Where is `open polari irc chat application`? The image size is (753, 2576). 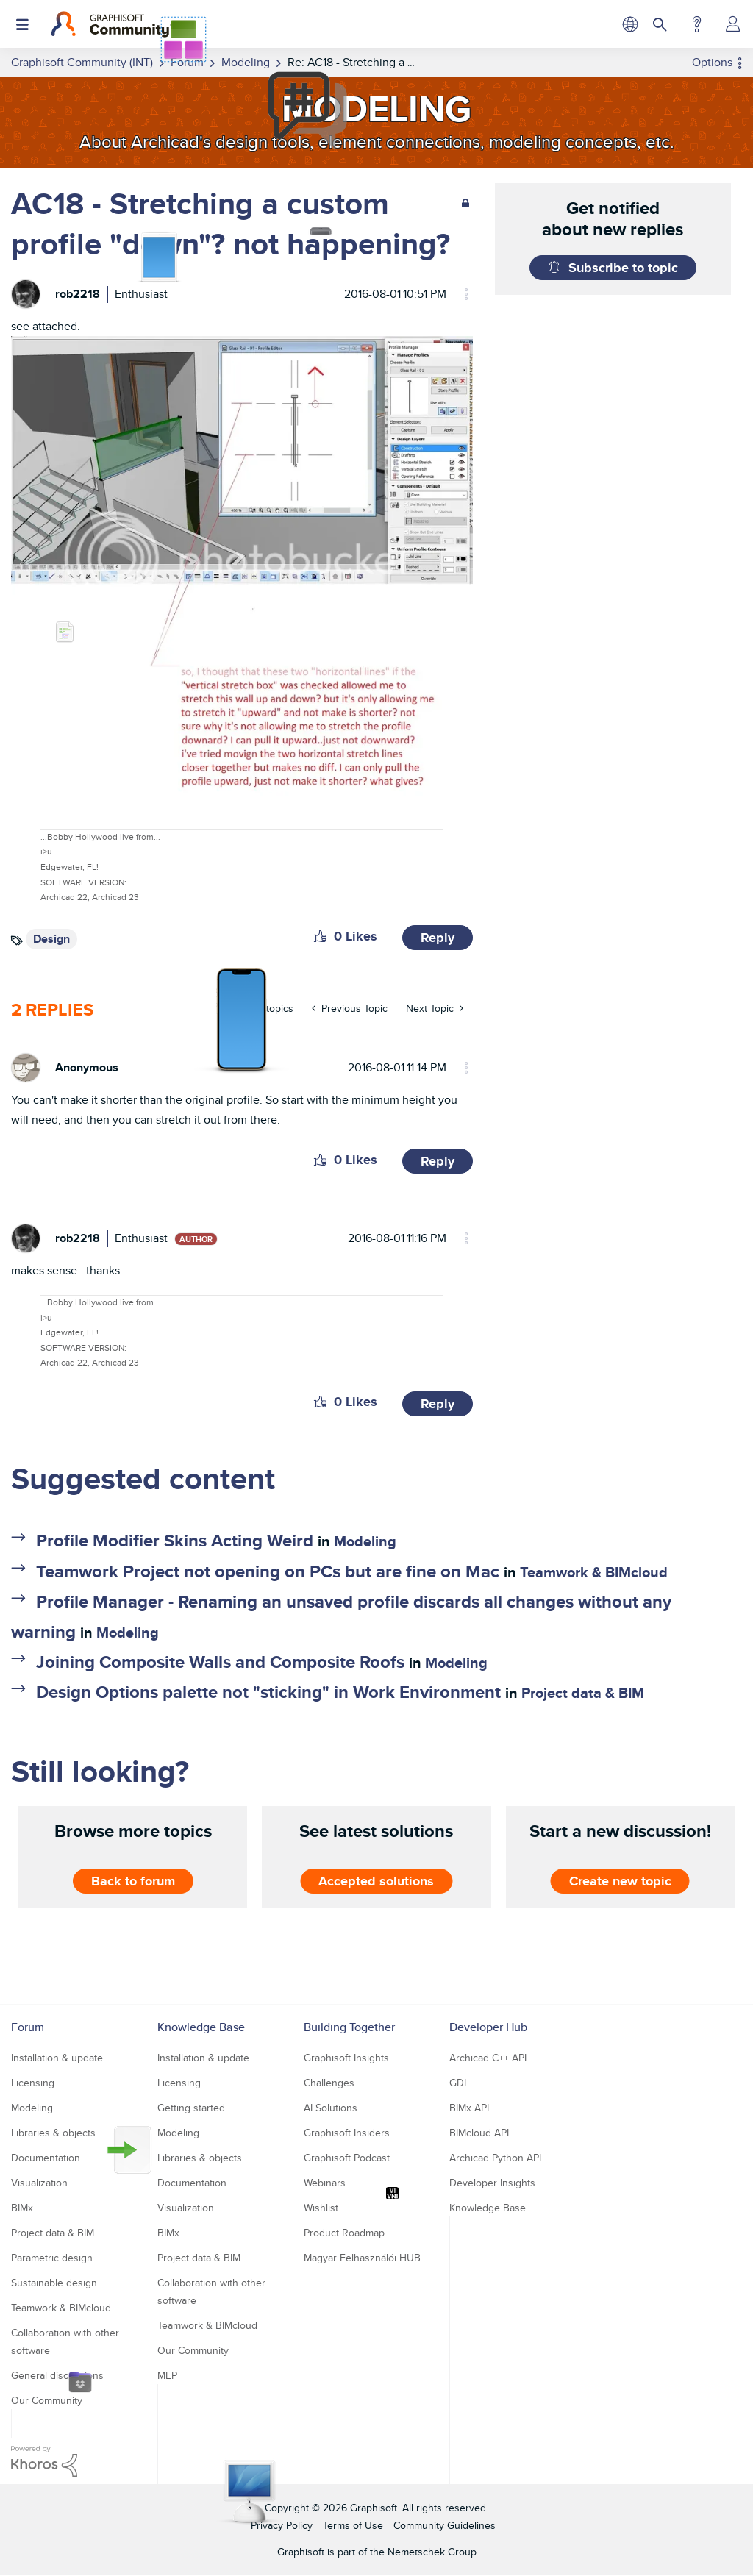
open polari irc chat application is located at coordinates (307, 111).